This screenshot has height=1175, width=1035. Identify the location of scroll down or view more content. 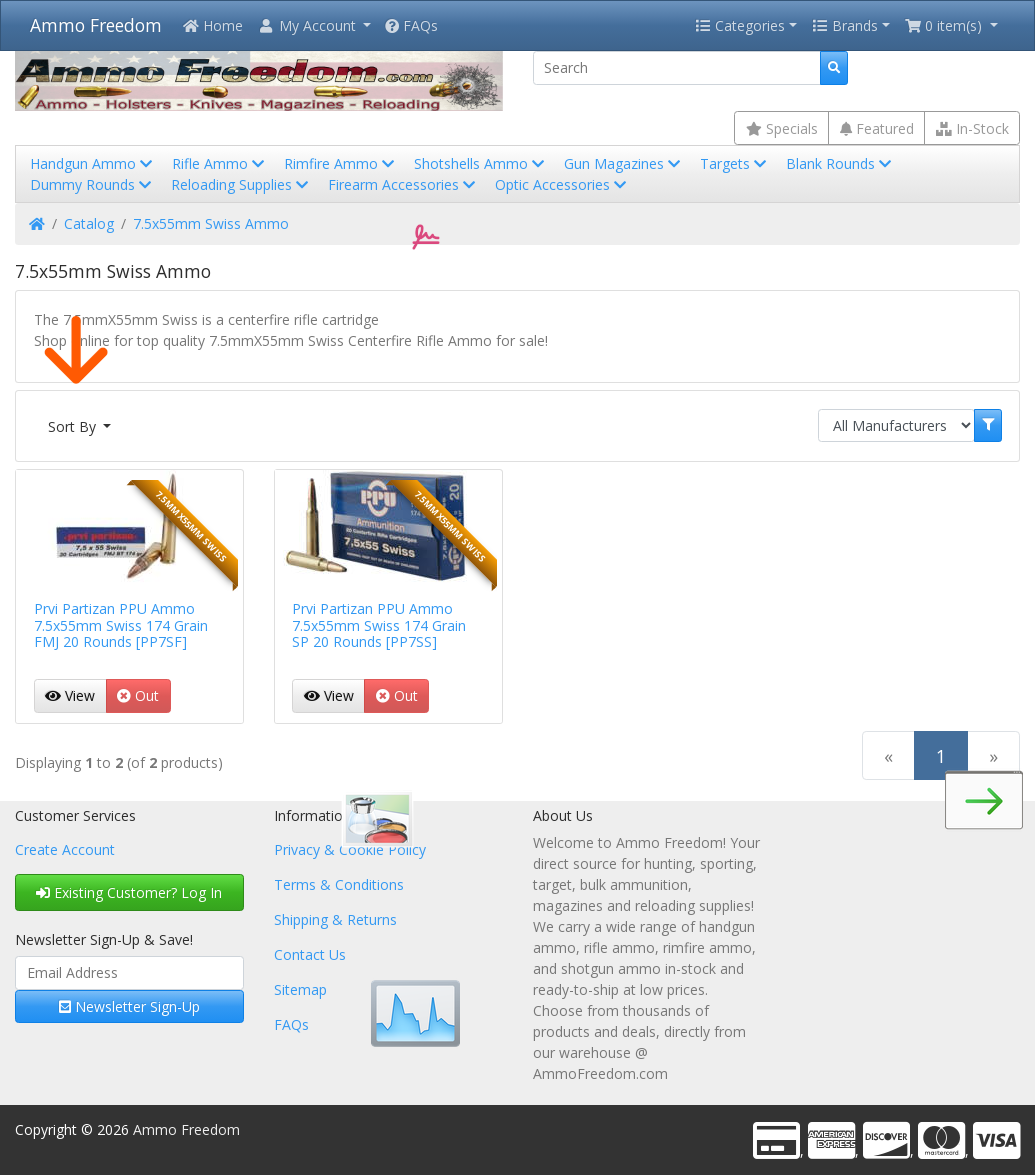
(74, 347).